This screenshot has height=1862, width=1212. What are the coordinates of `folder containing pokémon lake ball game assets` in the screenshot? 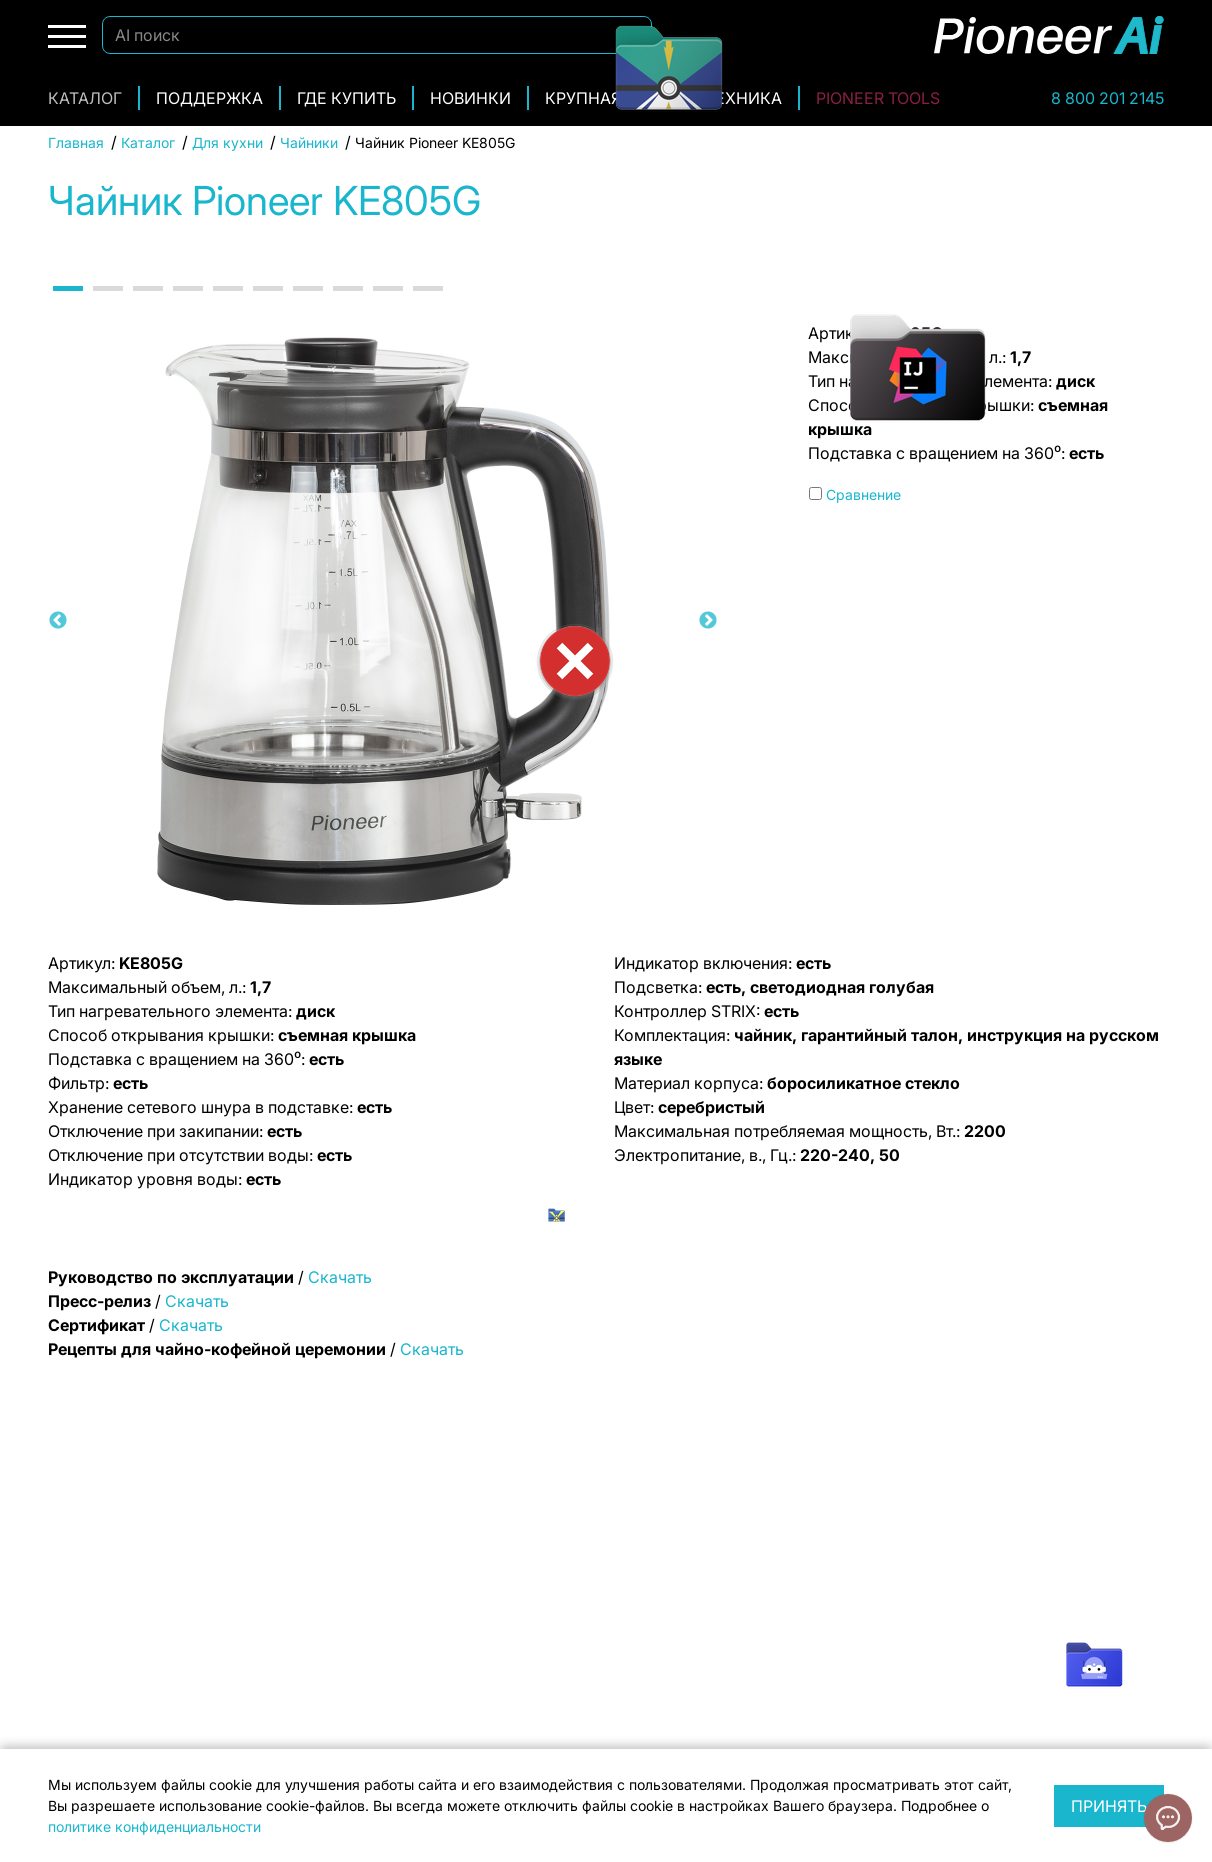 It's located at (668, 70).